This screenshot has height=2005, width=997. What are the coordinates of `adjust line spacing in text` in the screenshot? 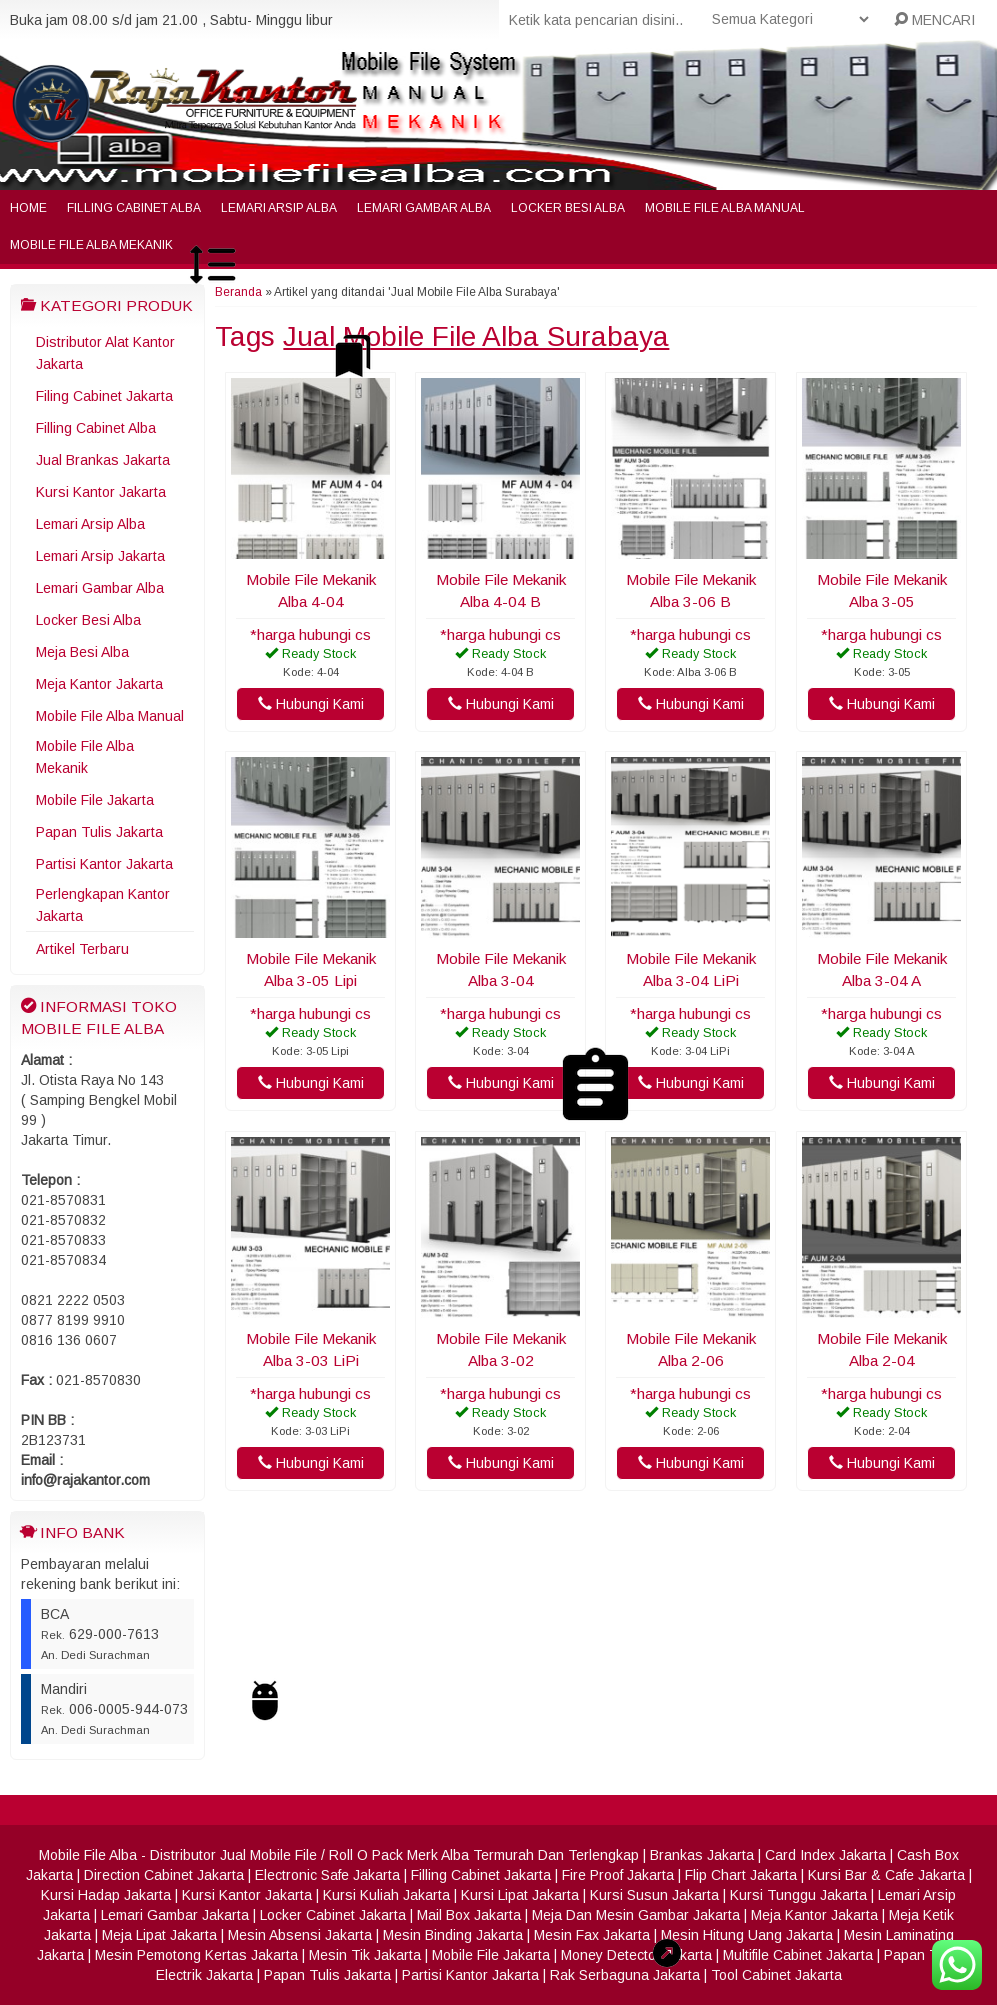 It's located at (212, 264).